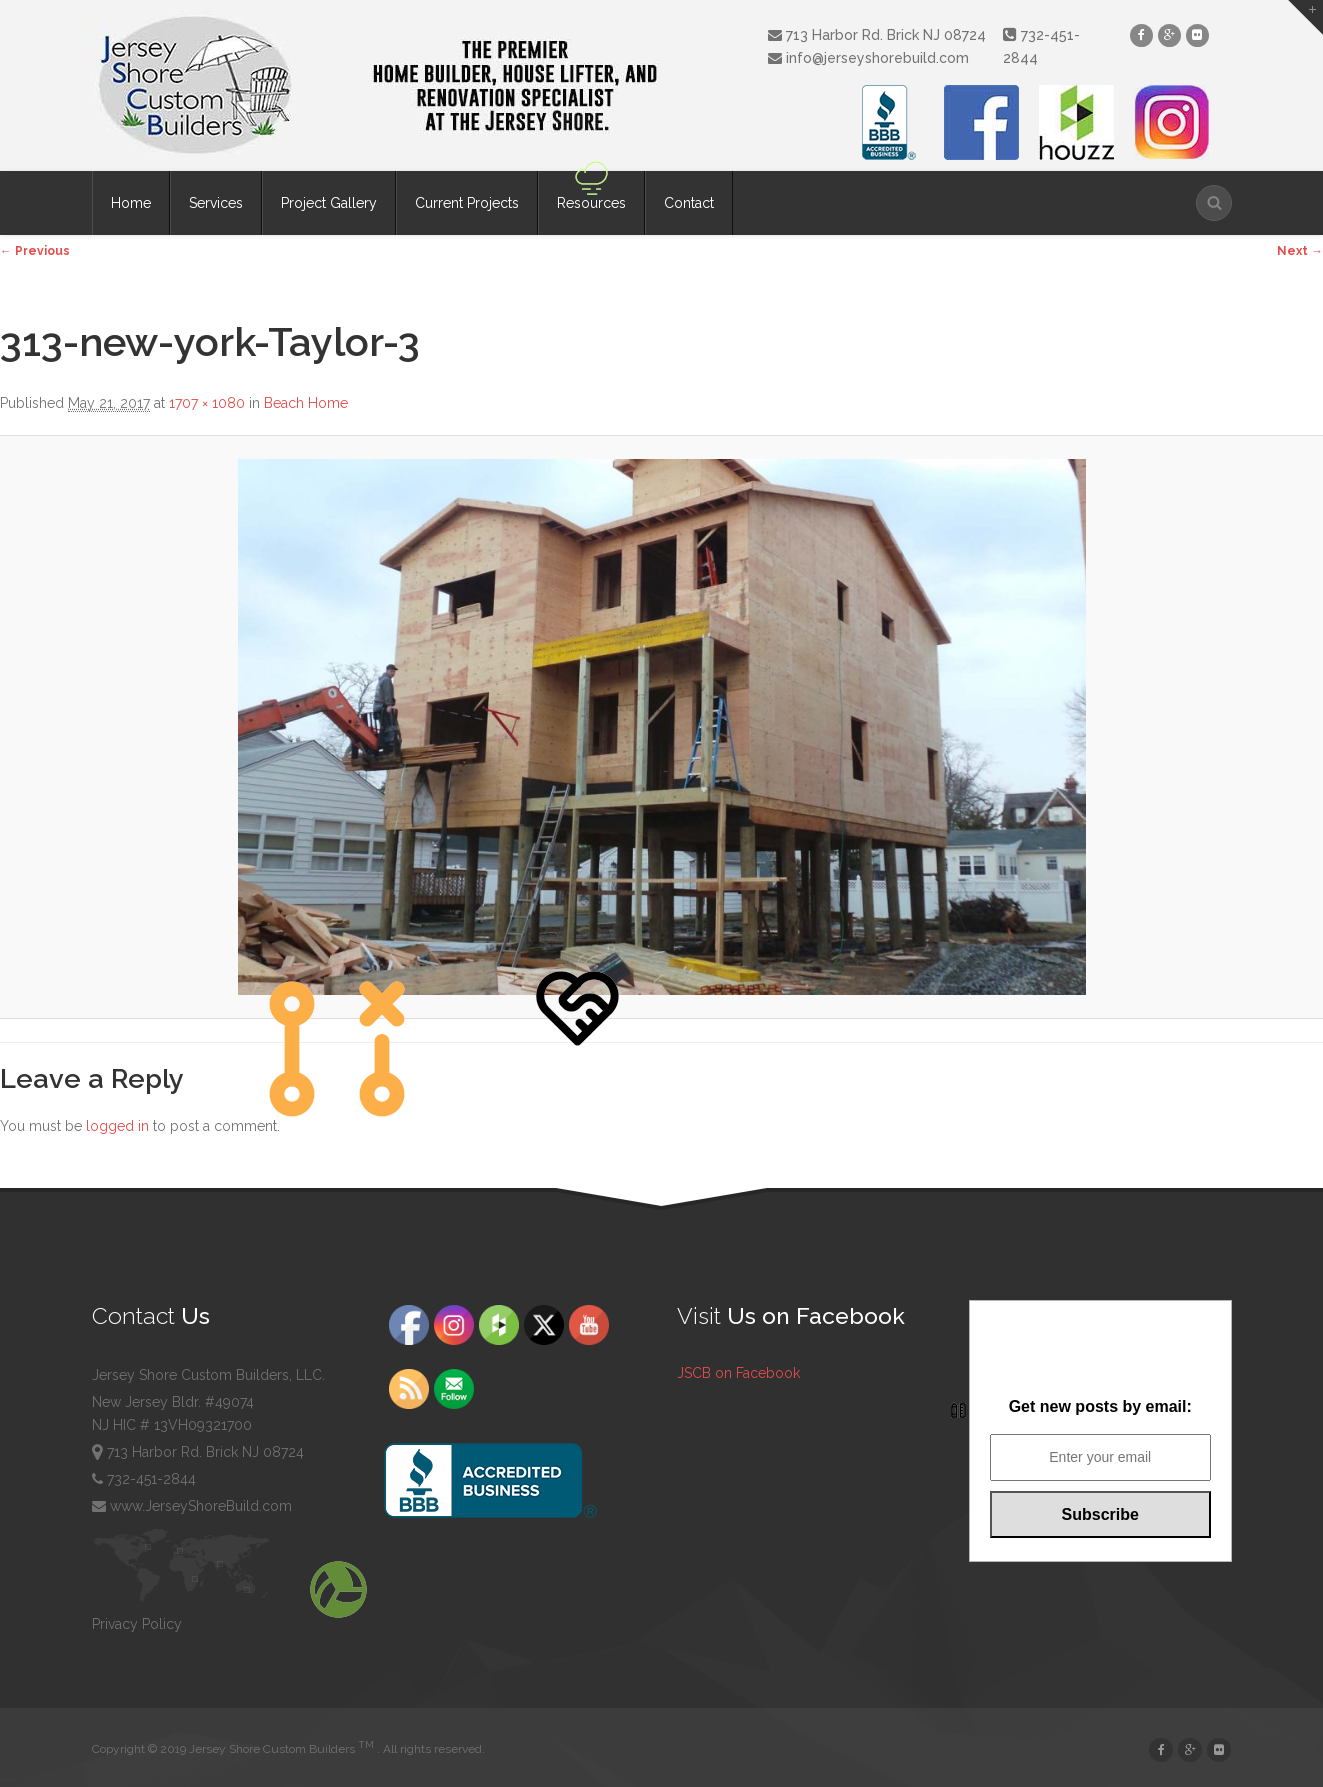 The height and width of the screenshot is (1787, 1323). I want to click on indicates foggy weather conditions, so click(591, 177).